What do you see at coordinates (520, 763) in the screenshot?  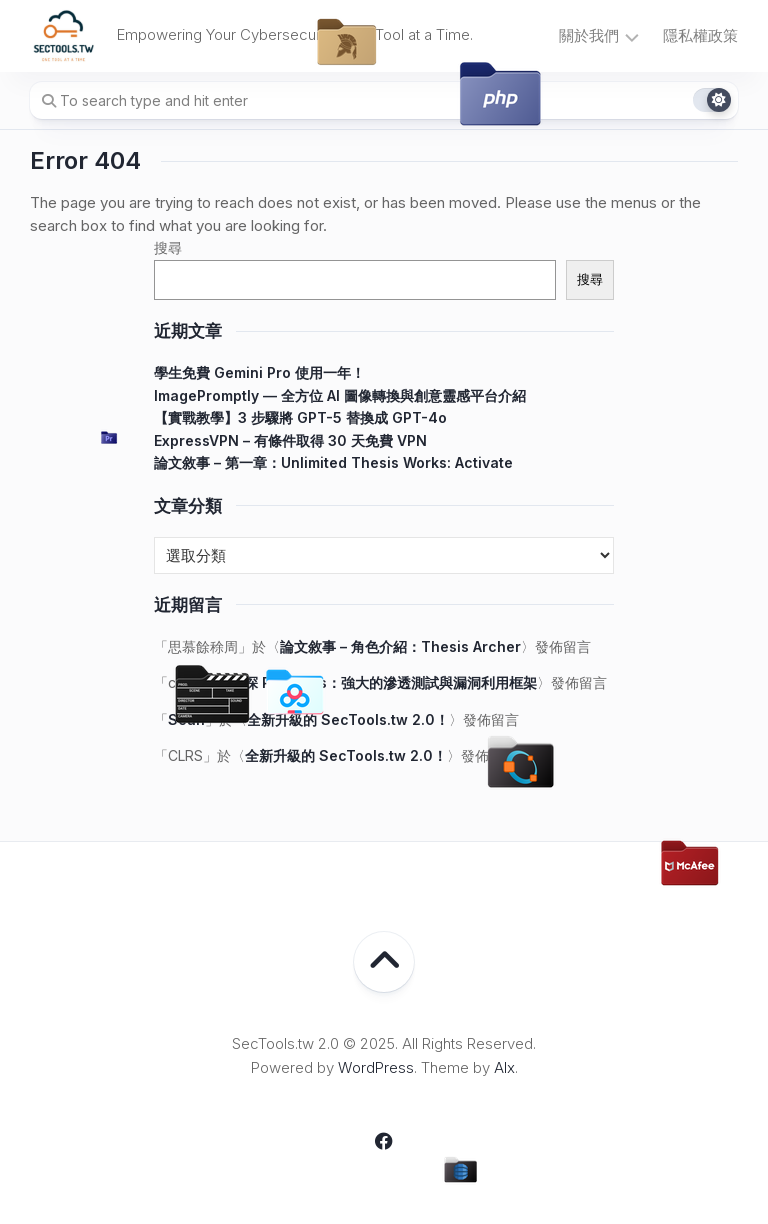 I see `folder for octave programming files` at bounding box center [520, 763].